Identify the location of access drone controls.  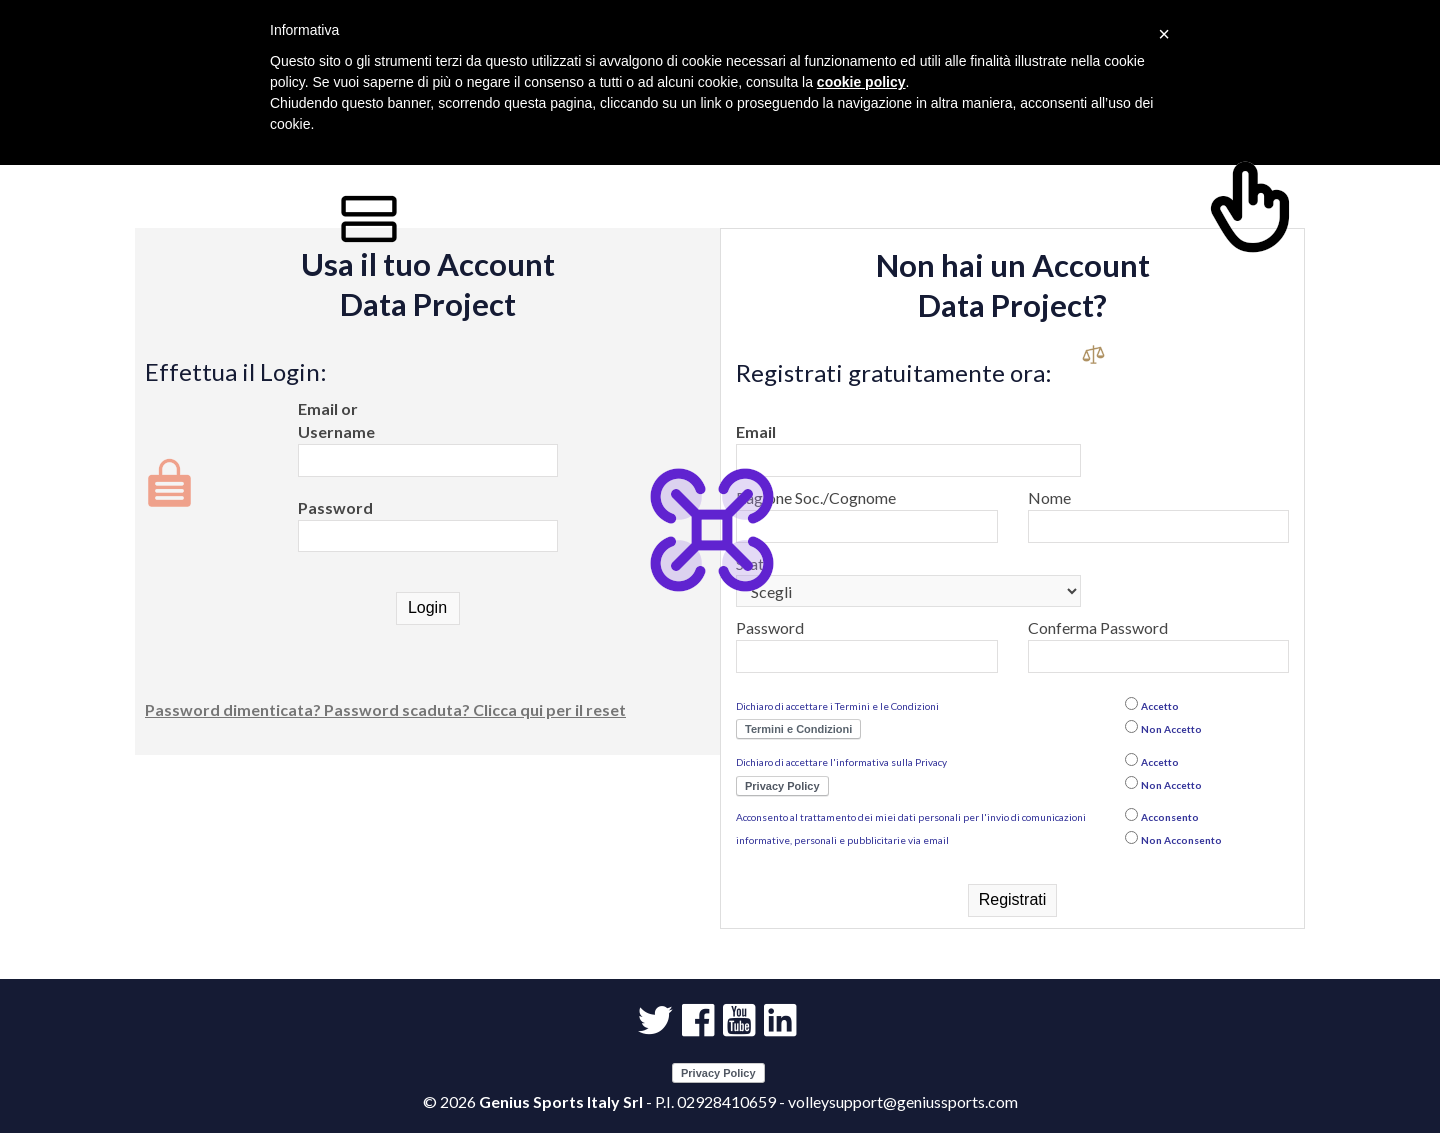
(712, 530).